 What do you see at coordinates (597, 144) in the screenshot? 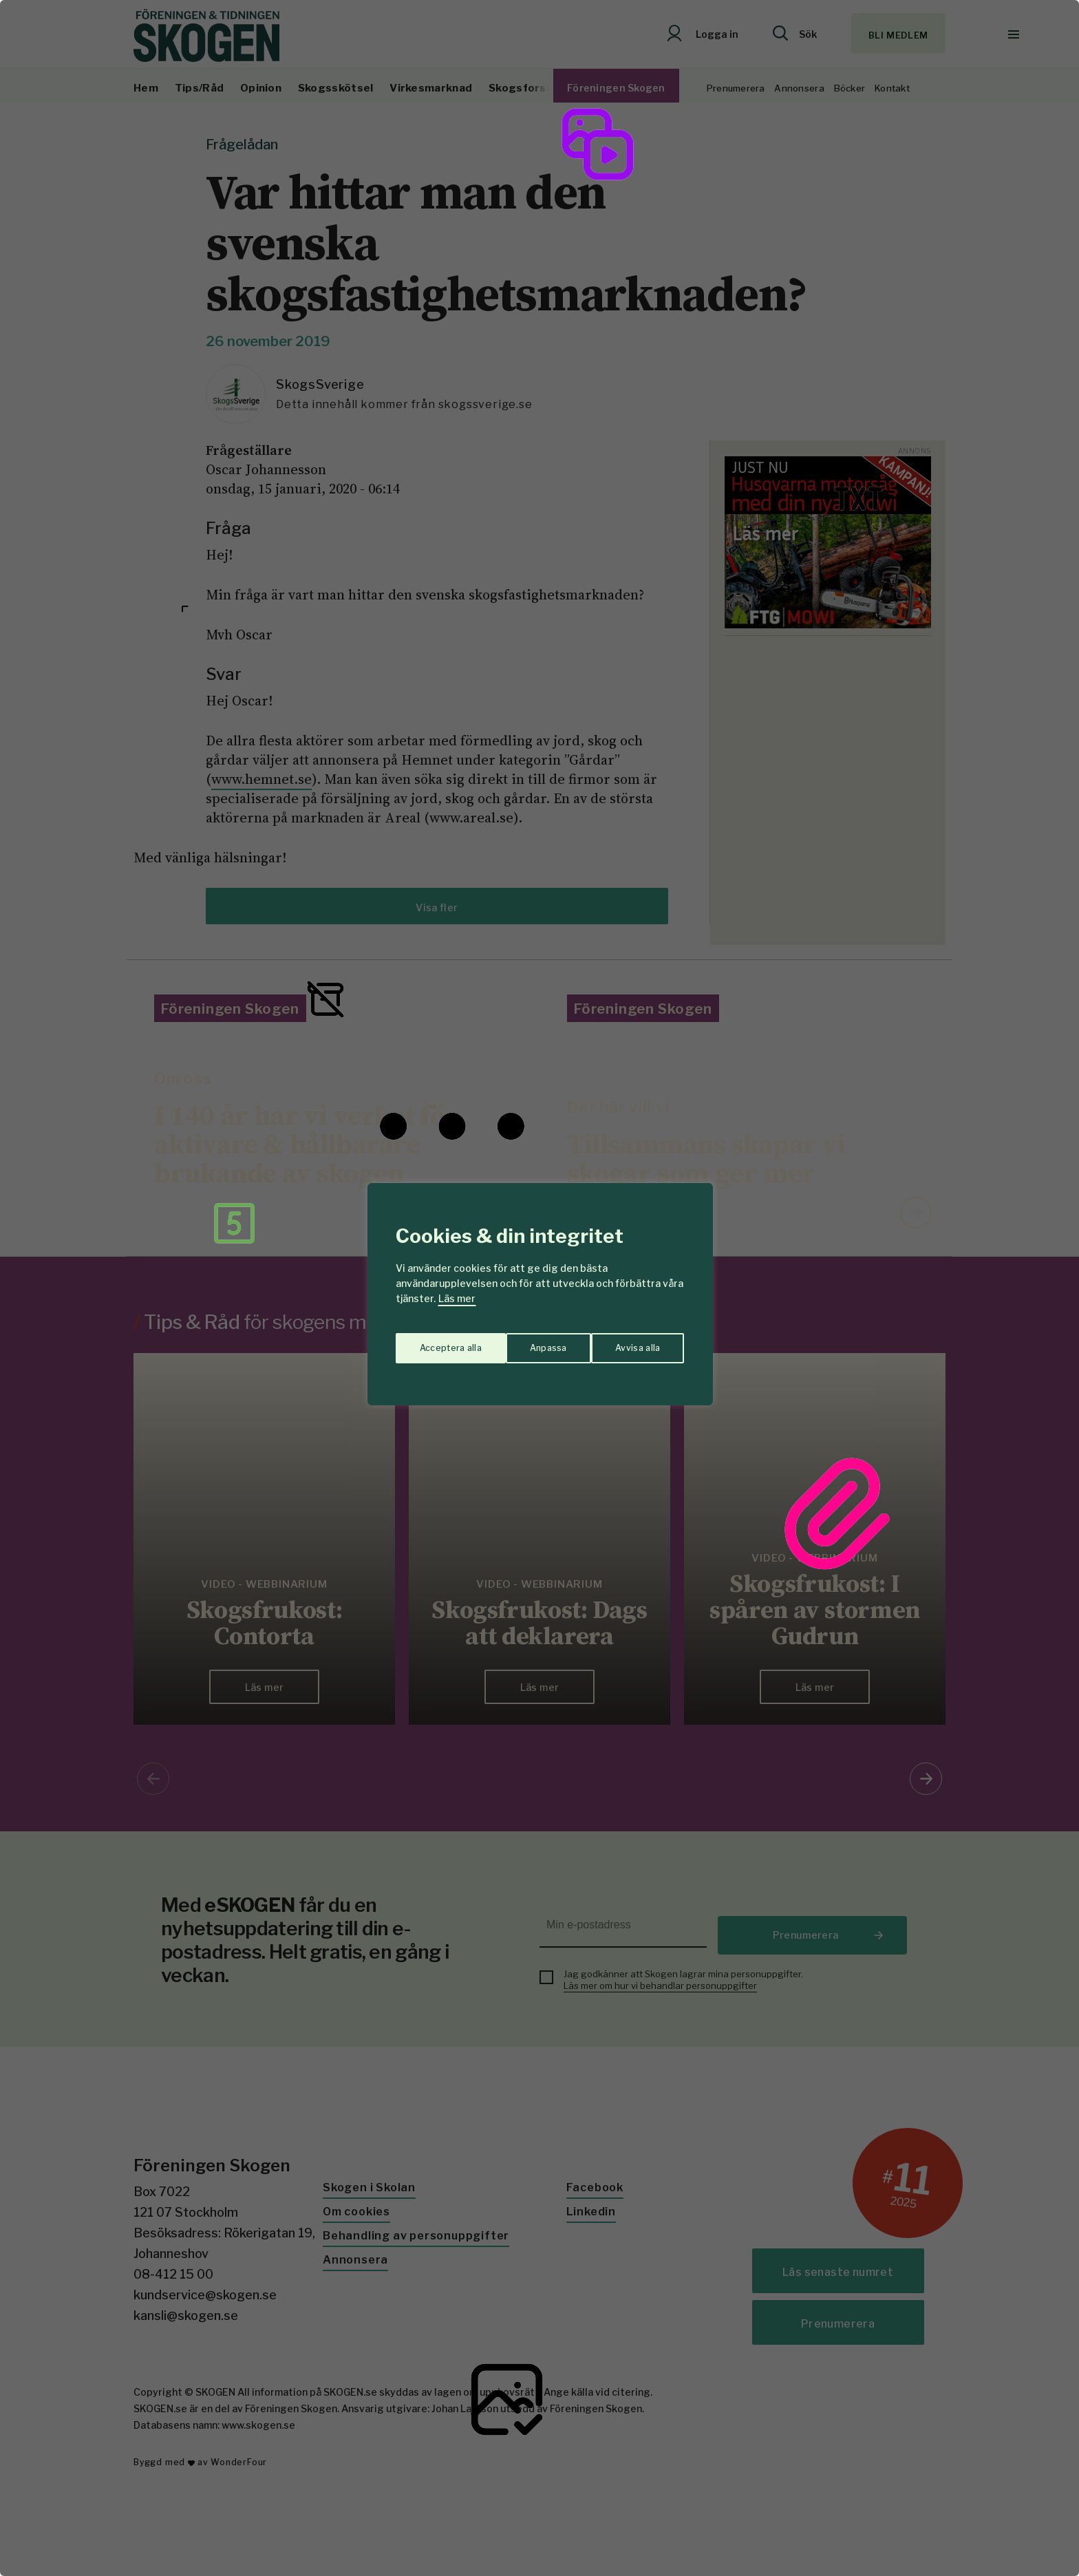
I see `toggle between photo and video mode` at bounding box center [597, 144].